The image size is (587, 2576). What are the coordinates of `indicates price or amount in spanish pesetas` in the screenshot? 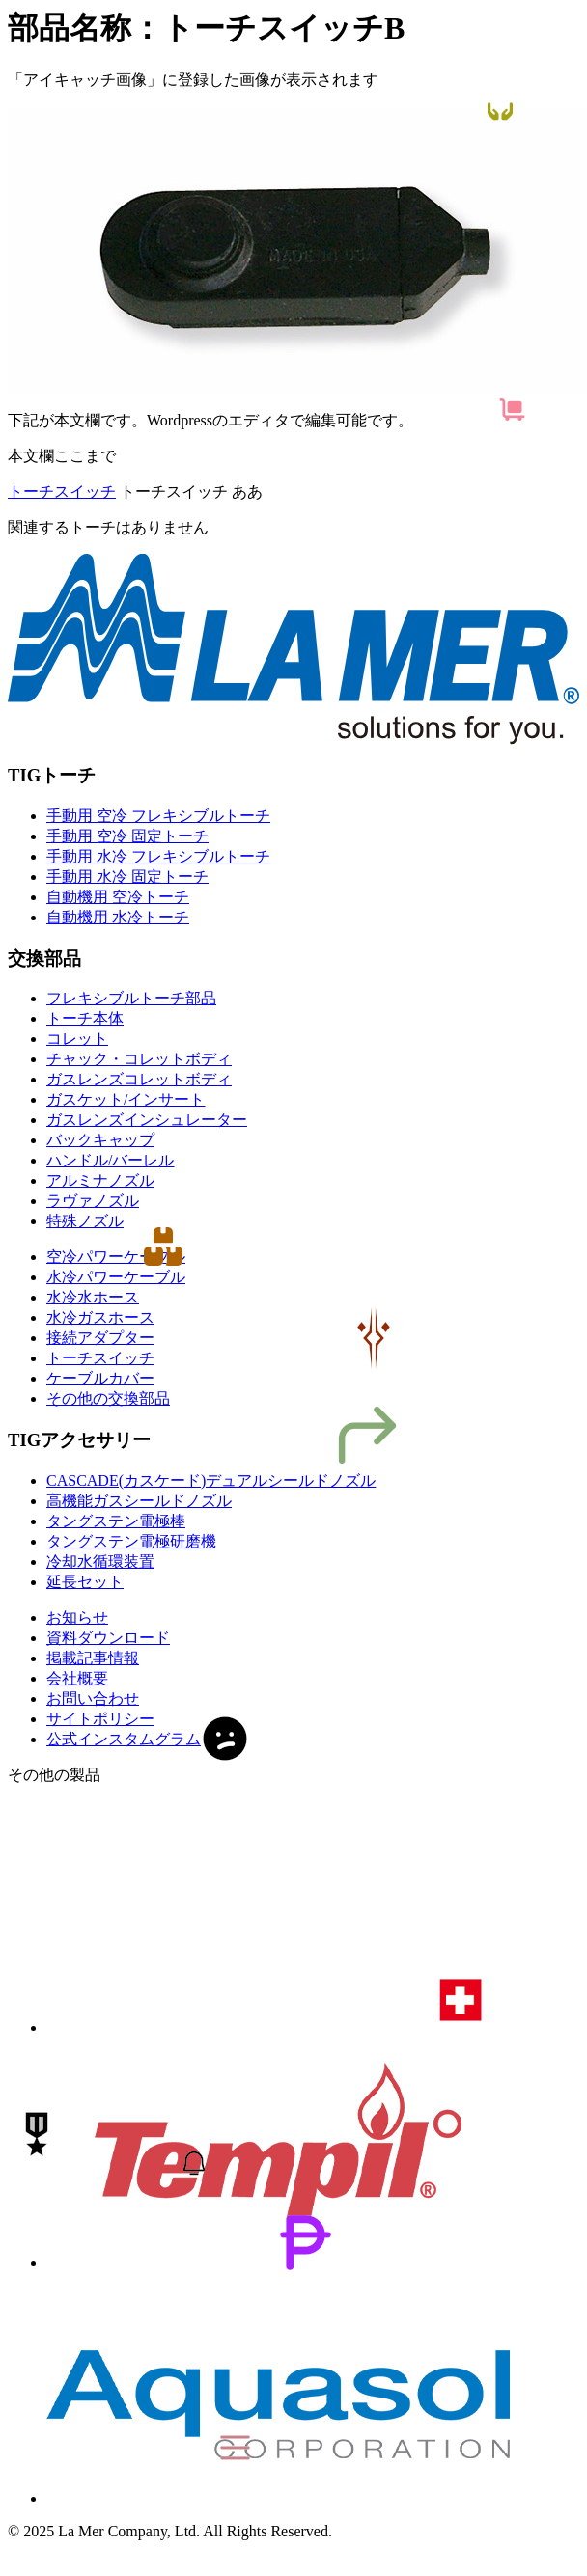 It's located at (303, 2242).